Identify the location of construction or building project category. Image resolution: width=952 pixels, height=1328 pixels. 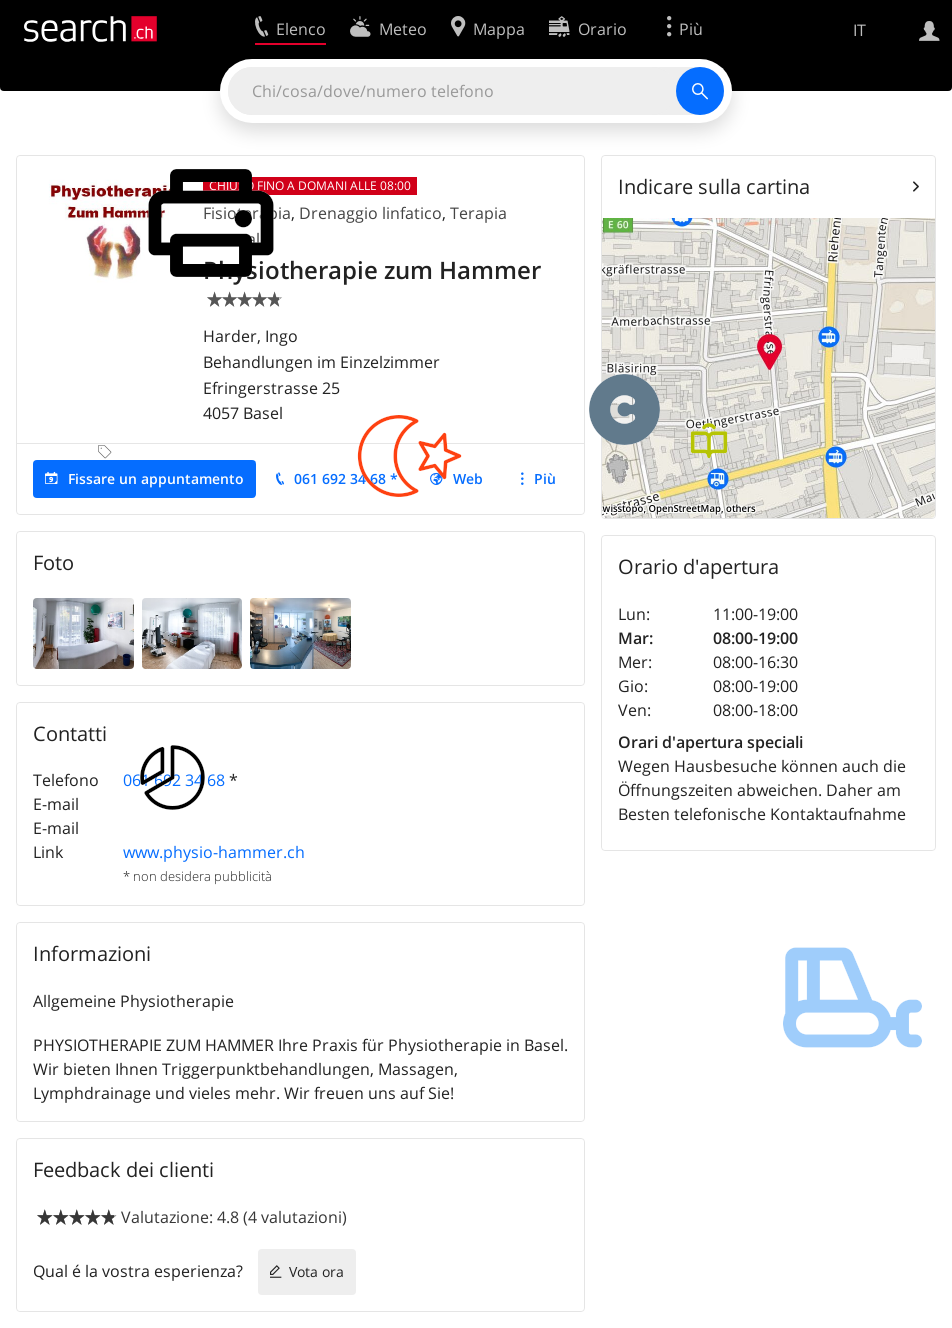
(852, 997).